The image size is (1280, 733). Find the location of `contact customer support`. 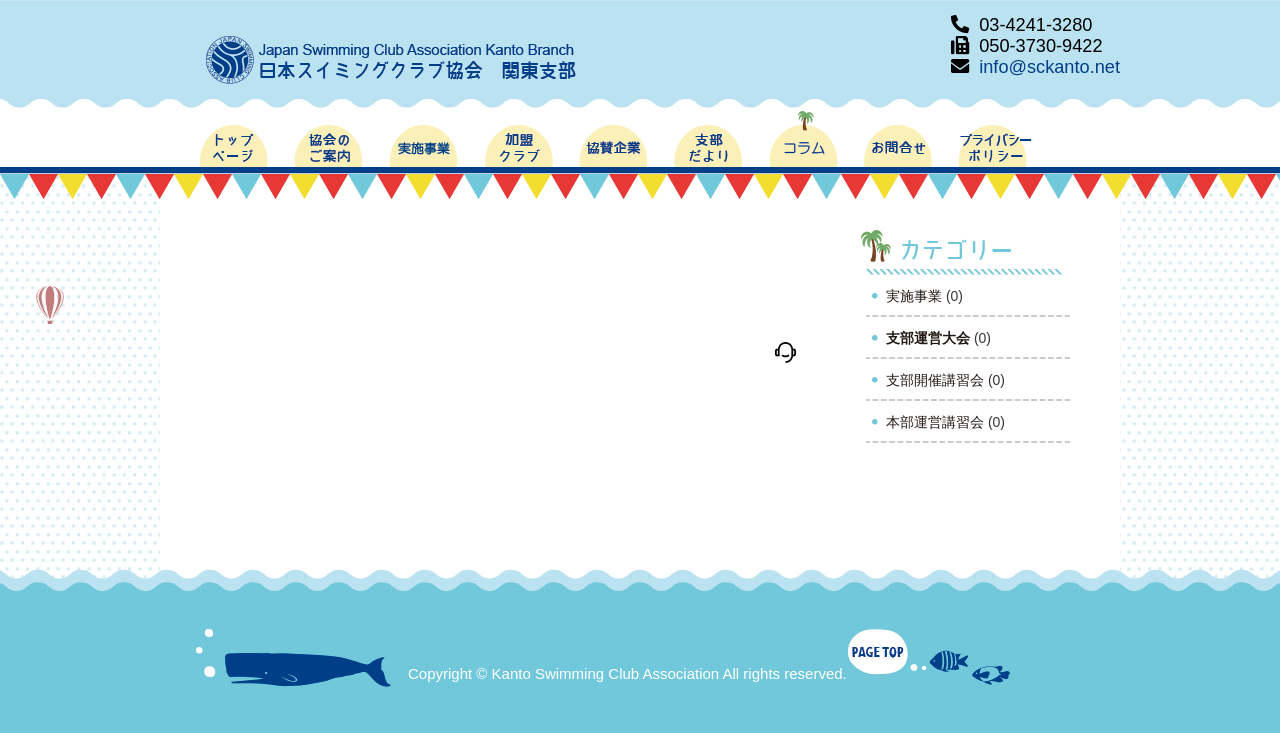

contact customer support is located at coordinates (785, 352).